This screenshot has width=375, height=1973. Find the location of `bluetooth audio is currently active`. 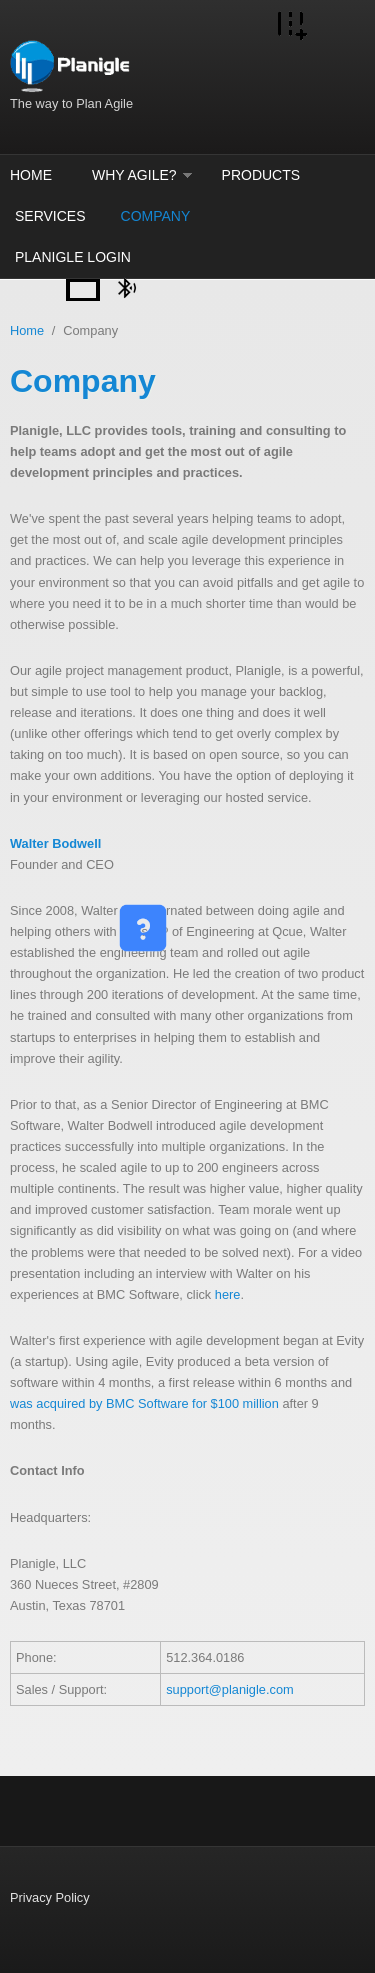

bluetooth audio is currently active is located at coordinates (127, 288).